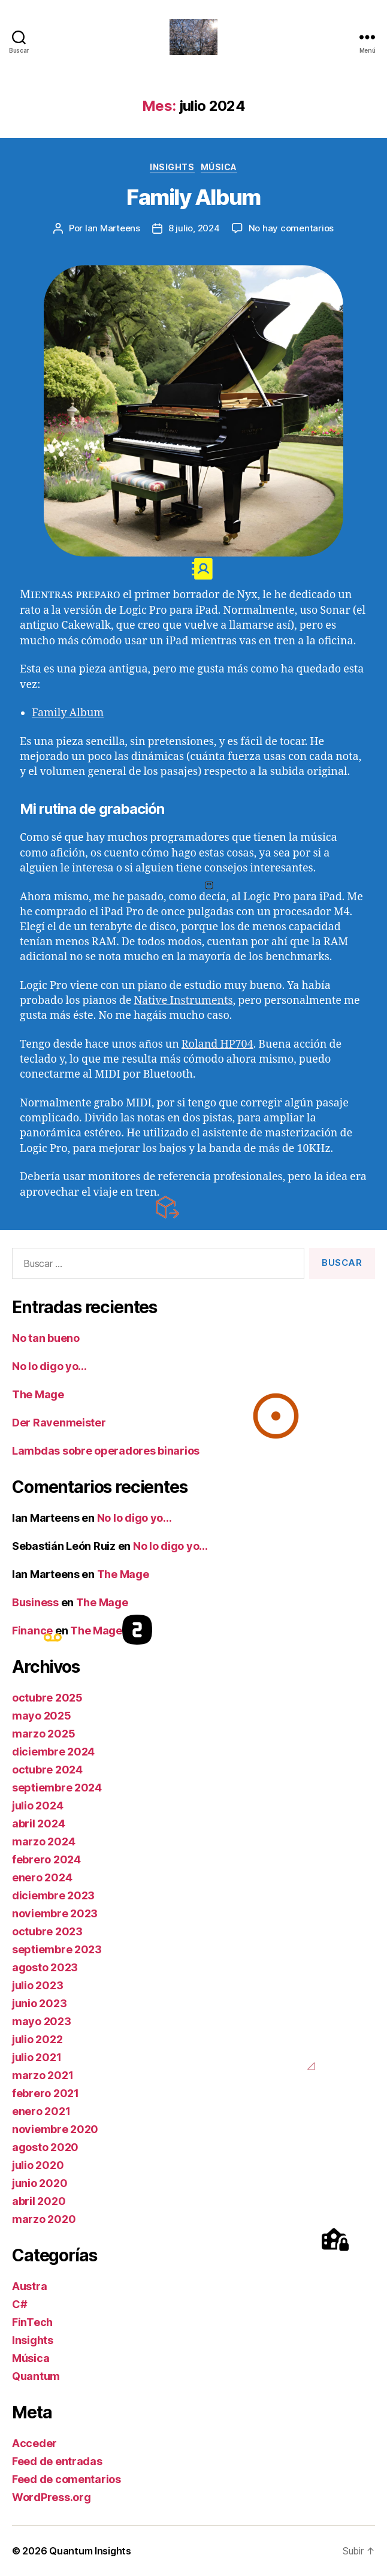 This screenshot has width=387, height=2576. Describe the element at coordinates (276, 1416) in the screenshot. I see `select or mark an item as active` at that location.